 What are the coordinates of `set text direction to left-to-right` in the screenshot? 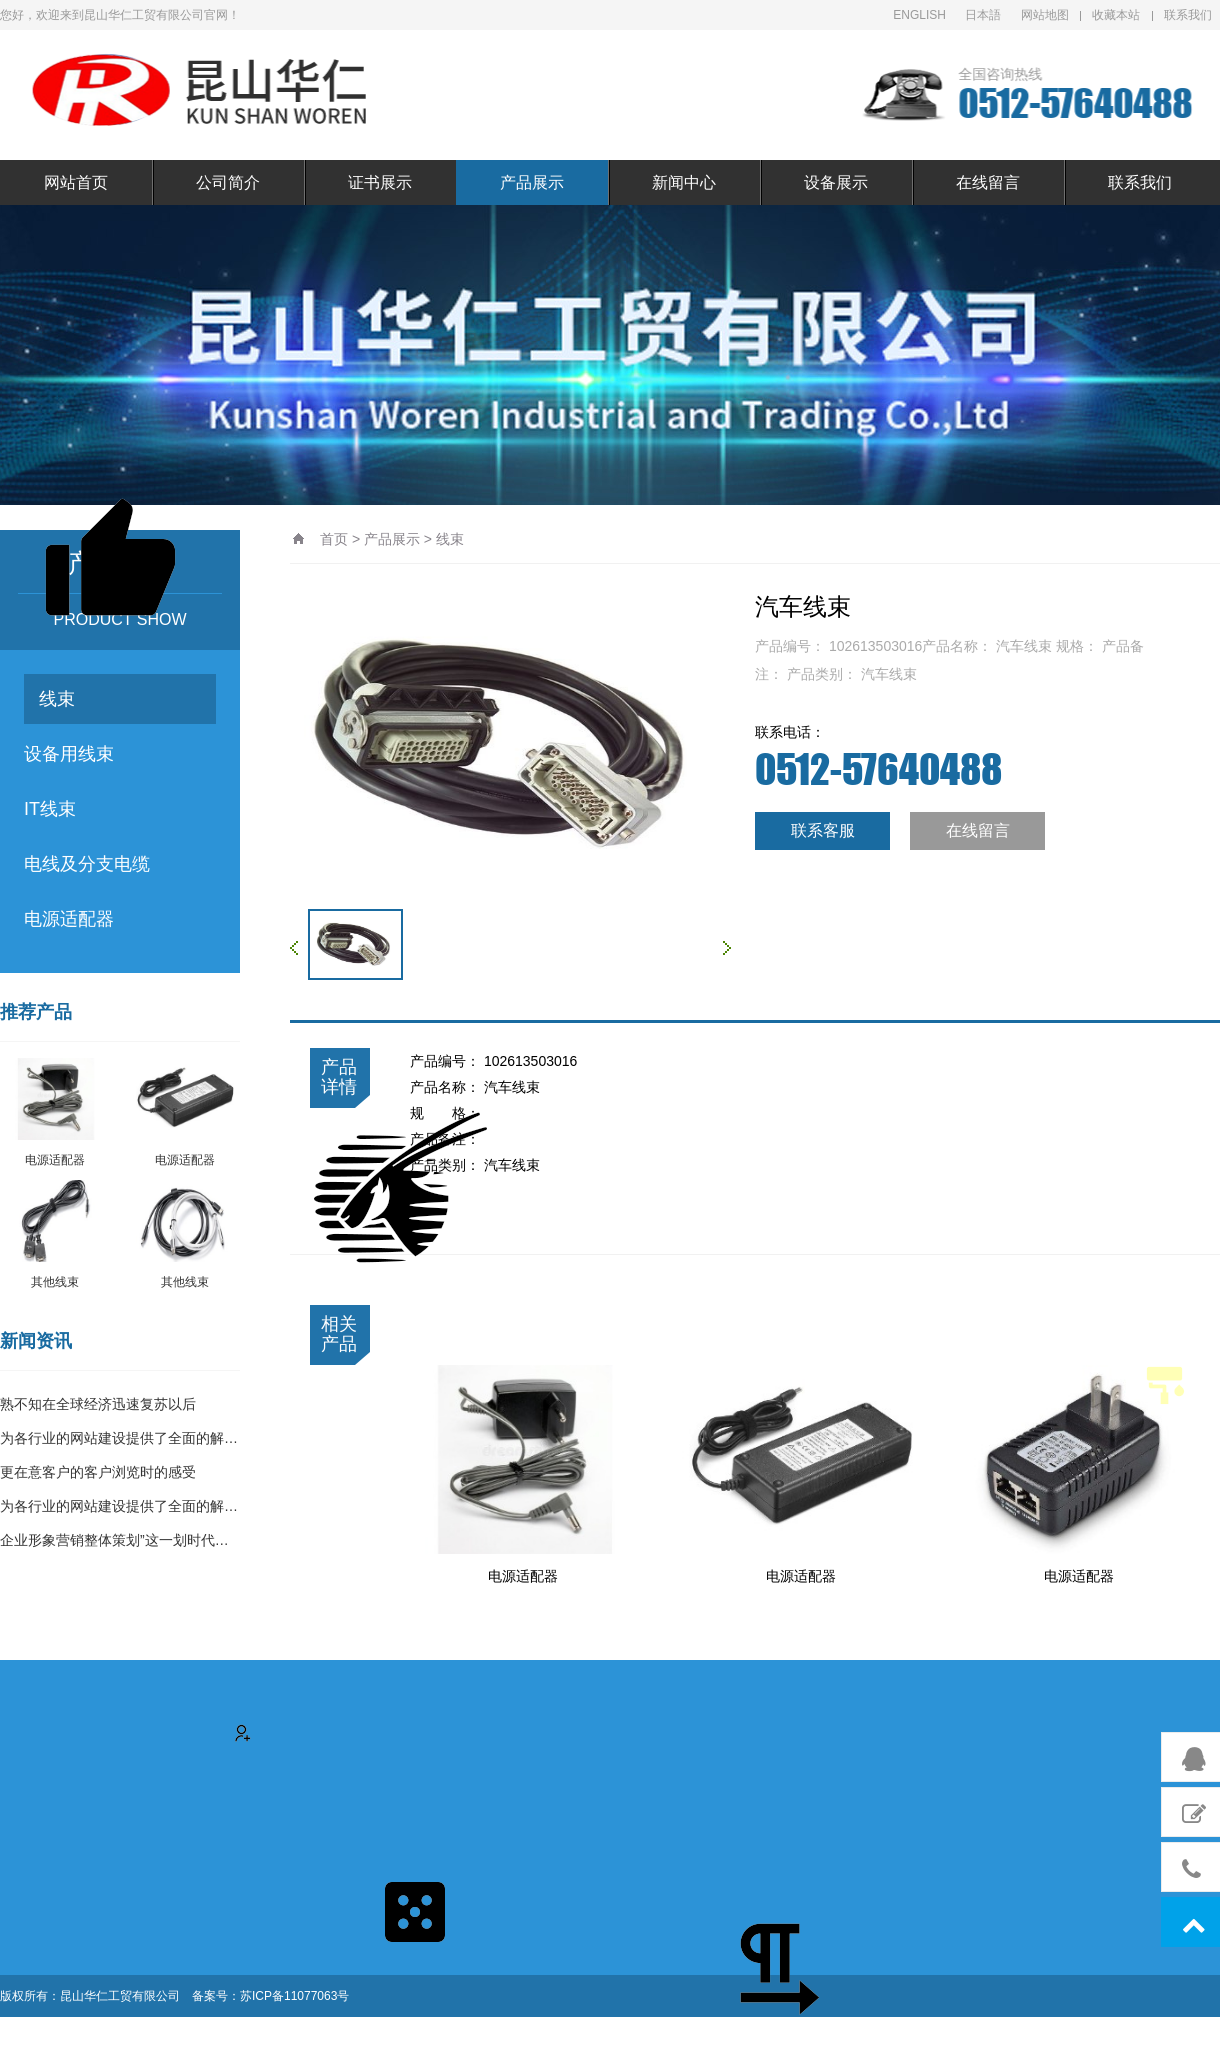 It's located at (775, 1968).